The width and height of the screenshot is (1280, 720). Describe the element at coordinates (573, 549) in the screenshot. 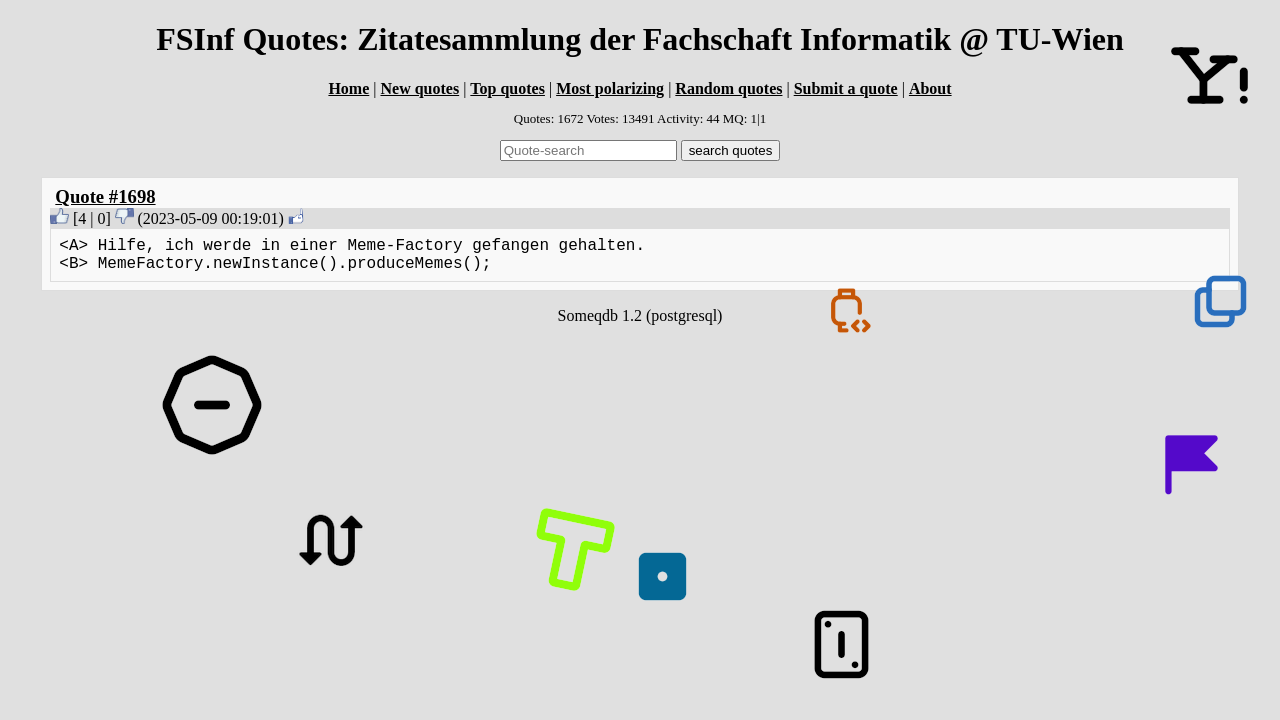

I see `open topbuzz app` at that location.